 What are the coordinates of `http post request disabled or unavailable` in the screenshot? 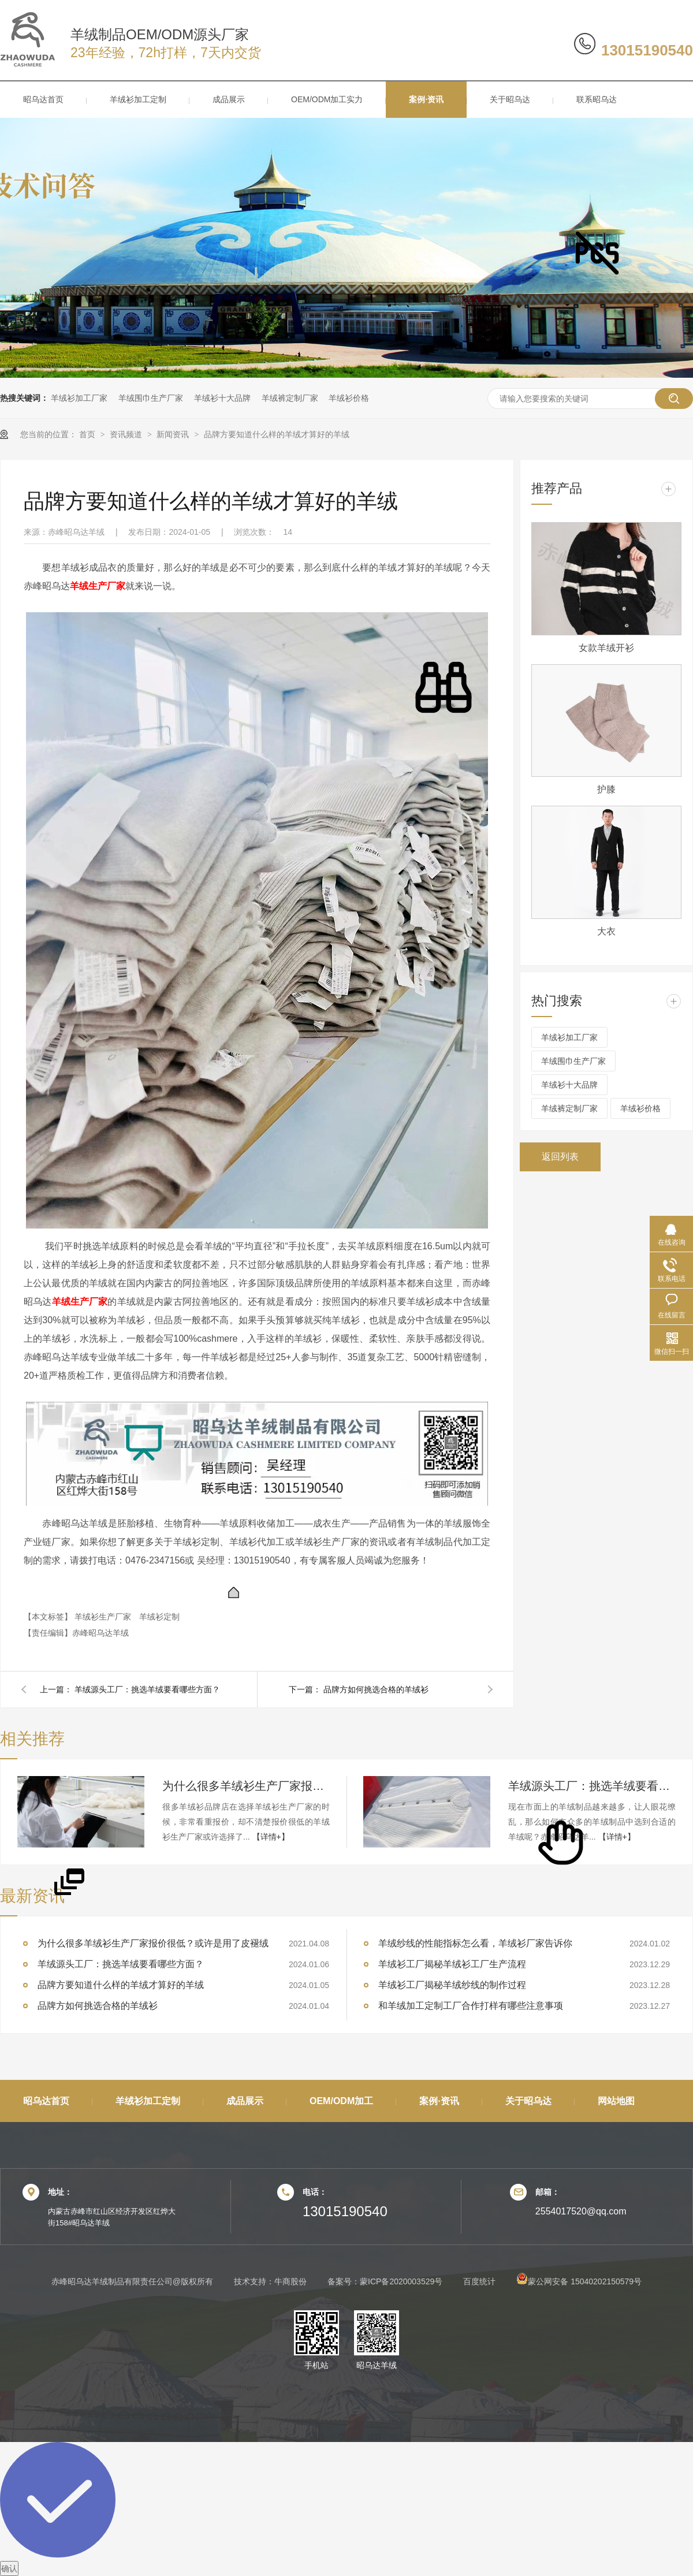 It's located at (597, 253).